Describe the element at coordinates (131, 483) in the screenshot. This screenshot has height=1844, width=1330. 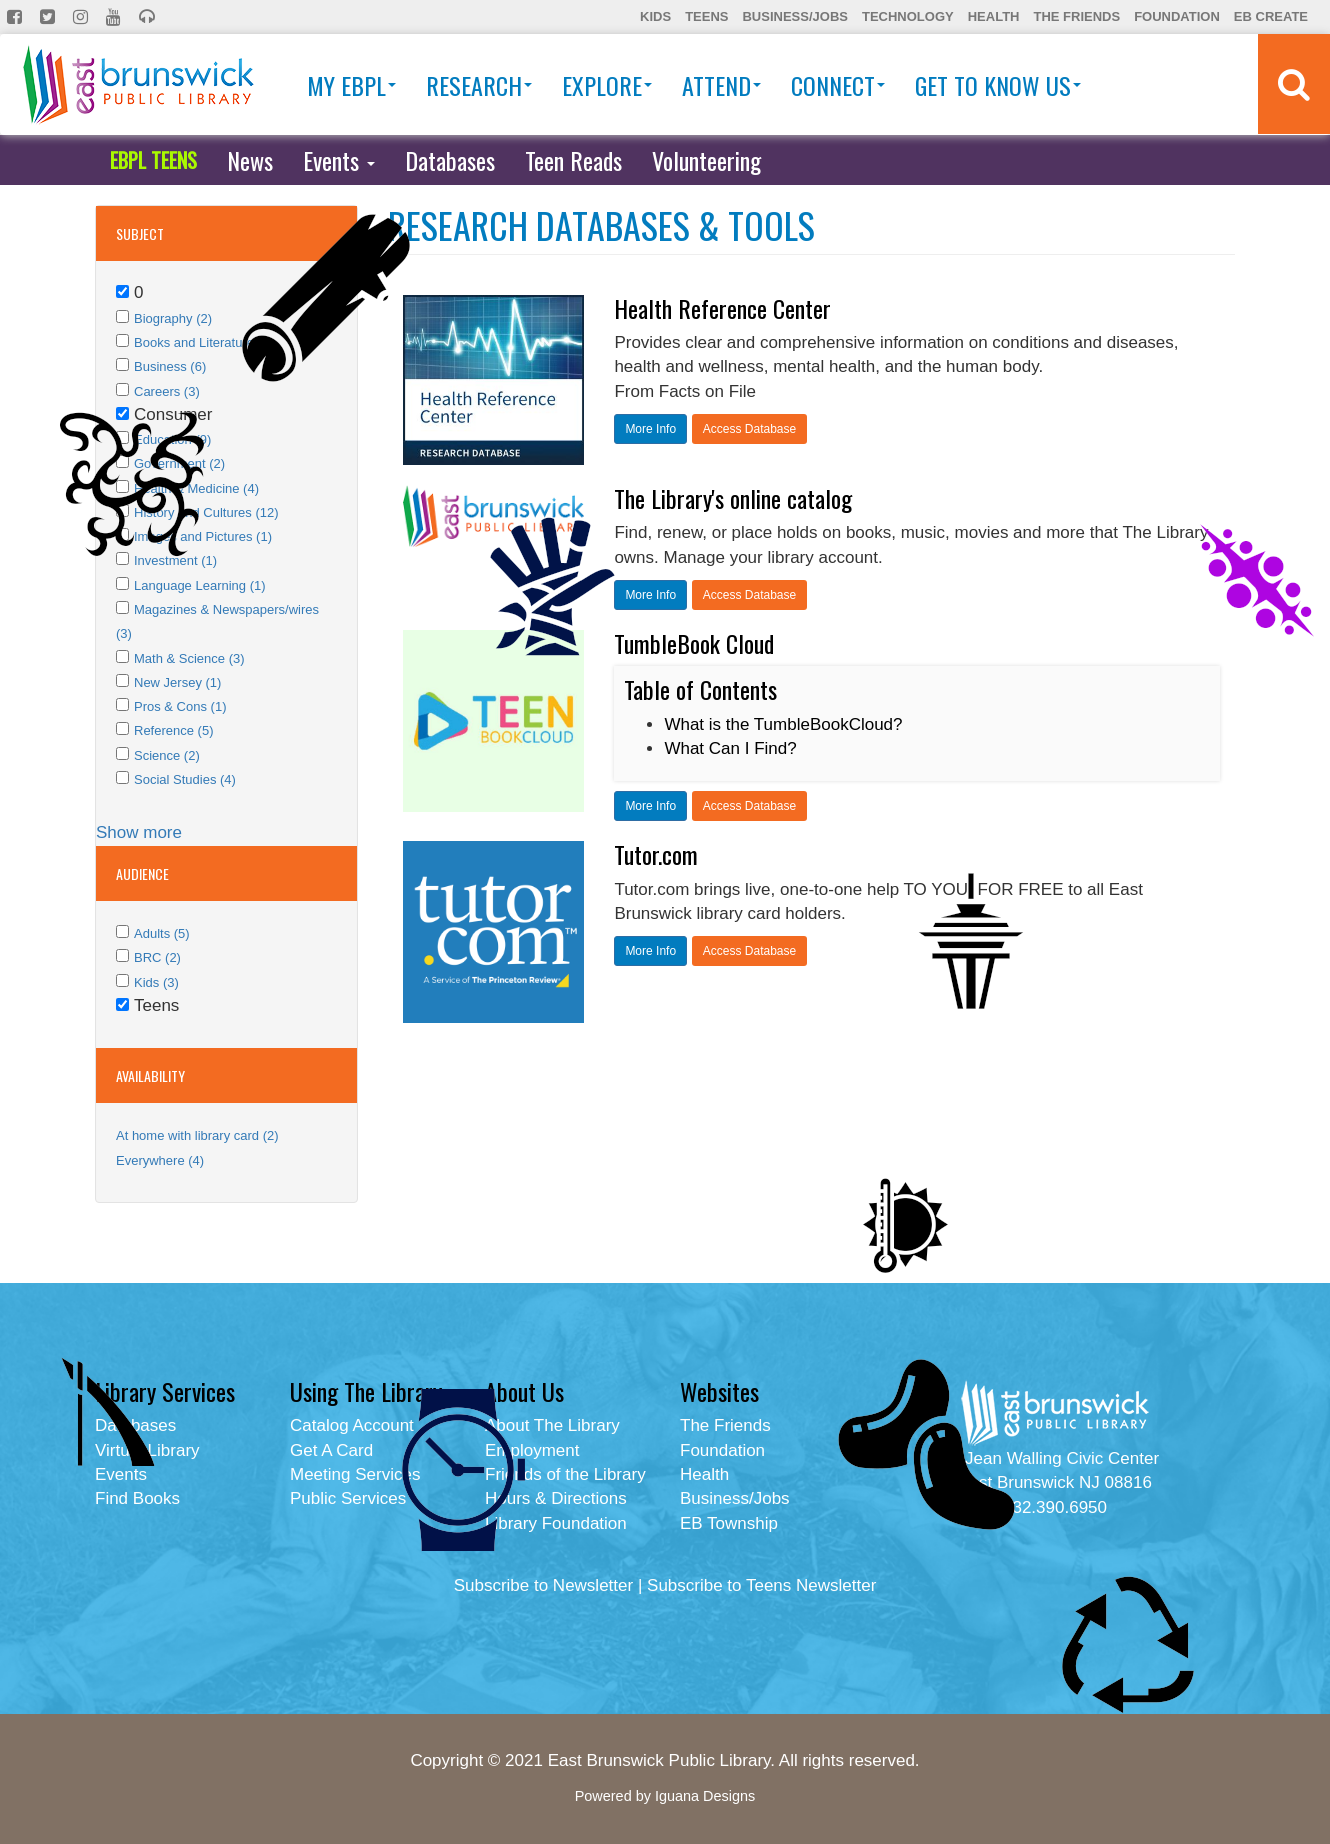
I see `decorative vine or plant element for fantasy game UI` at that location.